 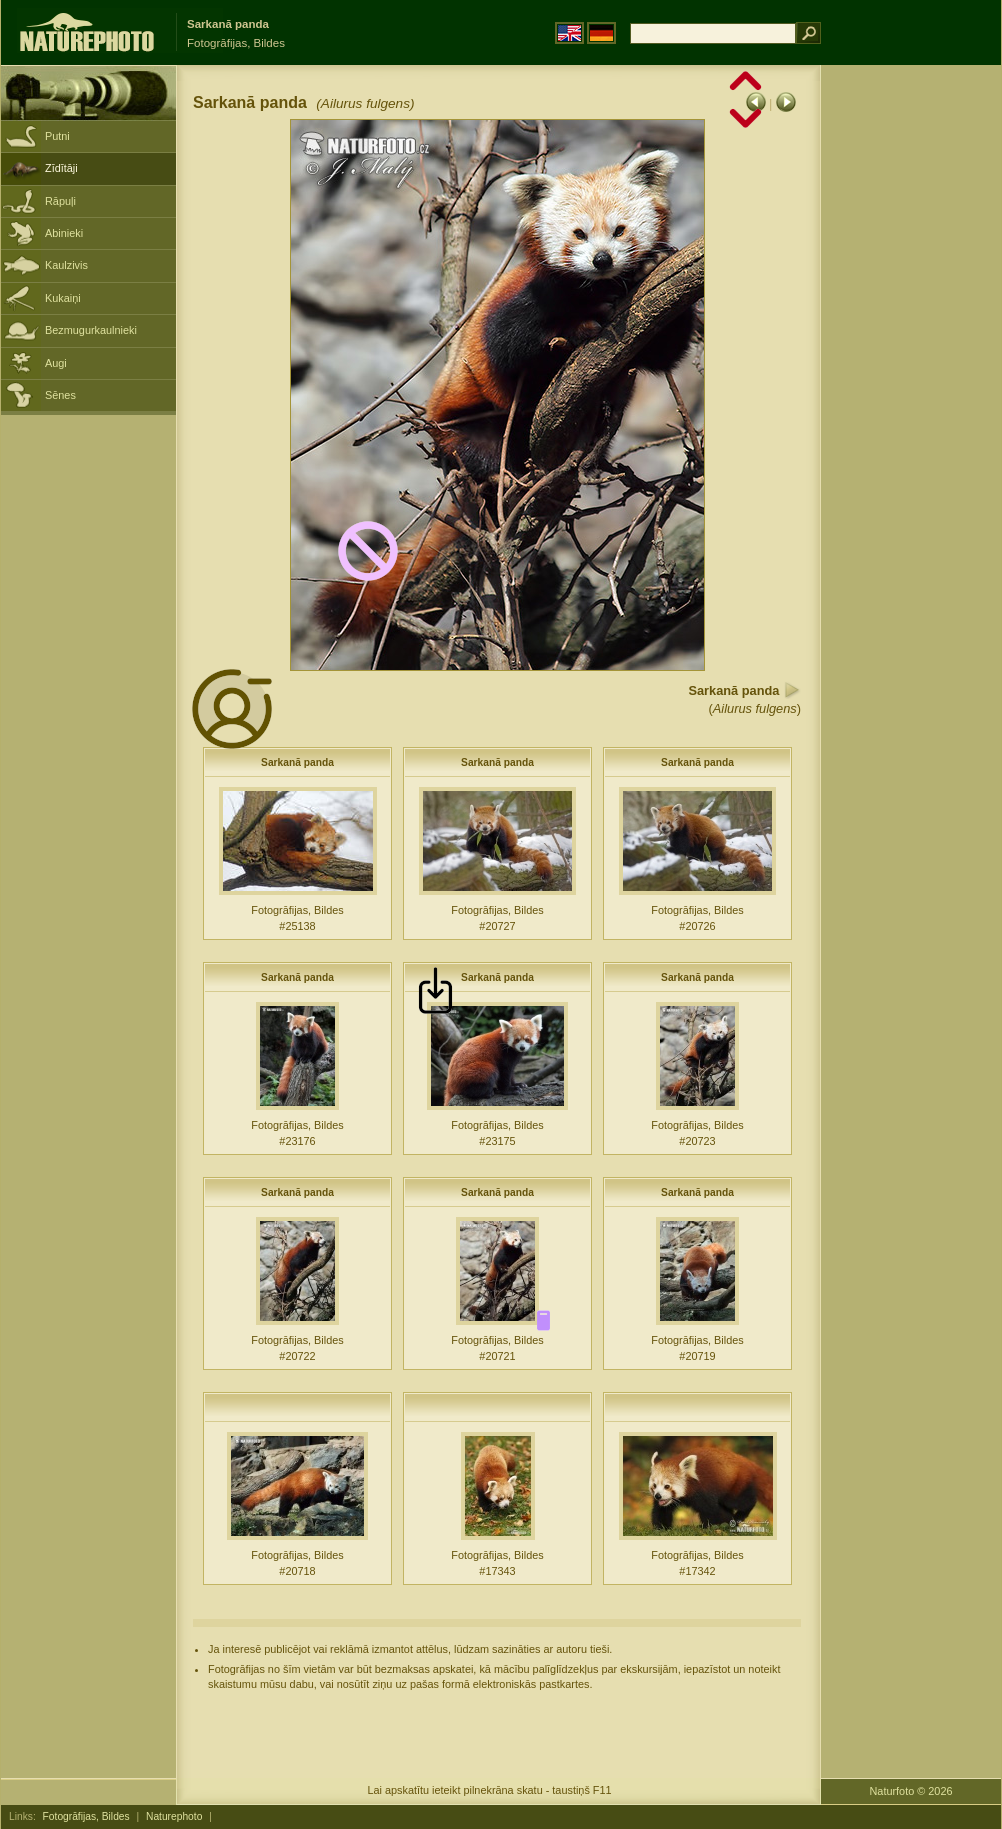 I want to click on mobile device with speaker enabled, so click(x=543, y=1320).